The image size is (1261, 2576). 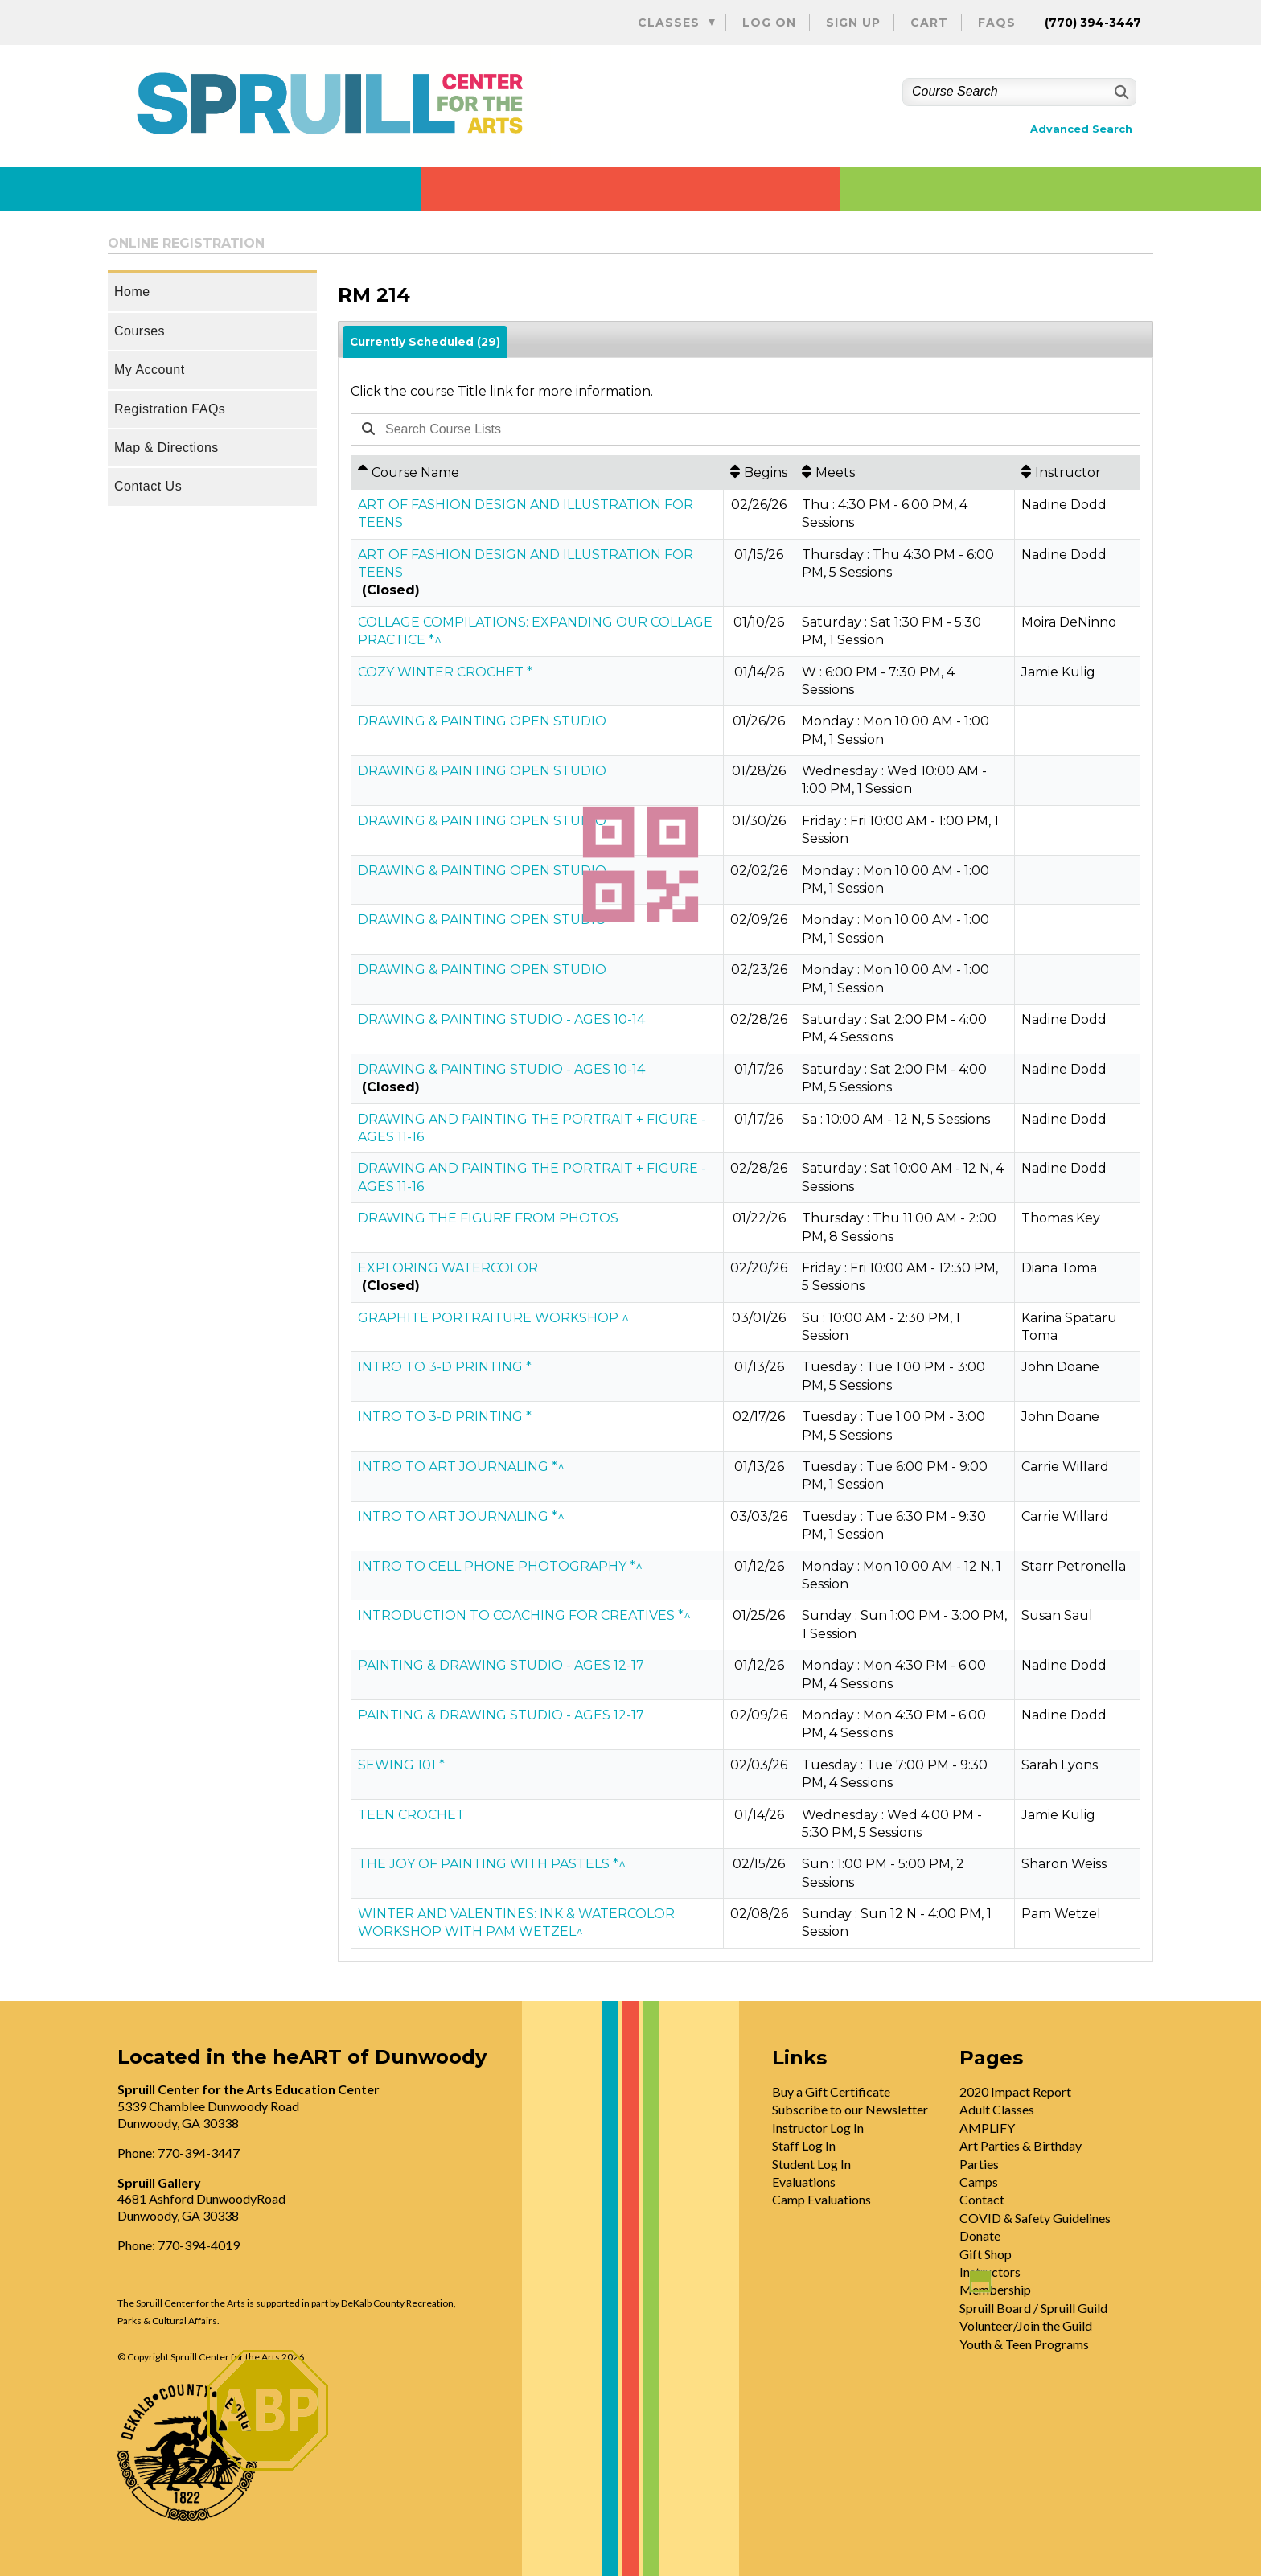 I want to click on adblock plus browser extension logo, so click(x=268, y=2410).